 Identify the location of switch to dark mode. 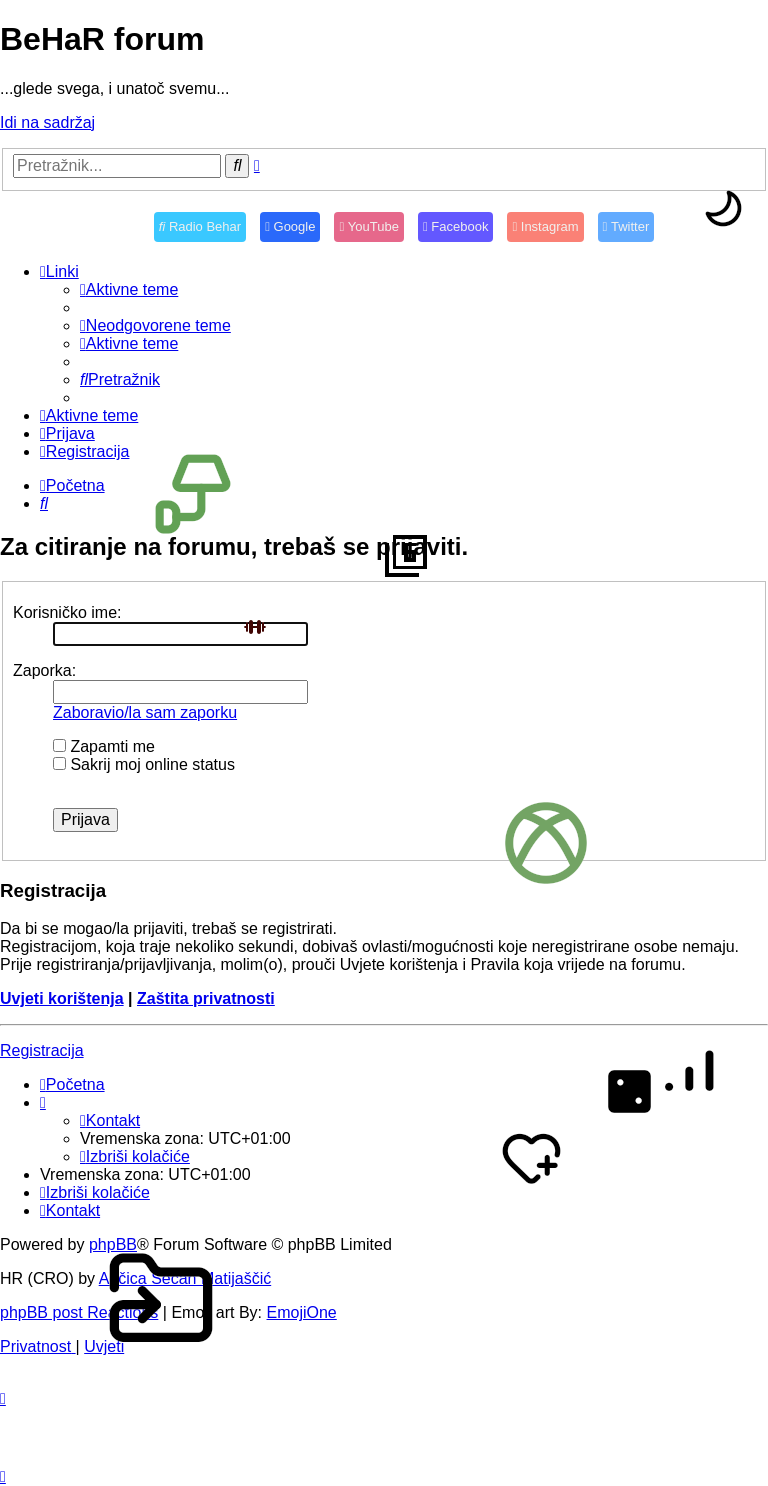
(723, 208).